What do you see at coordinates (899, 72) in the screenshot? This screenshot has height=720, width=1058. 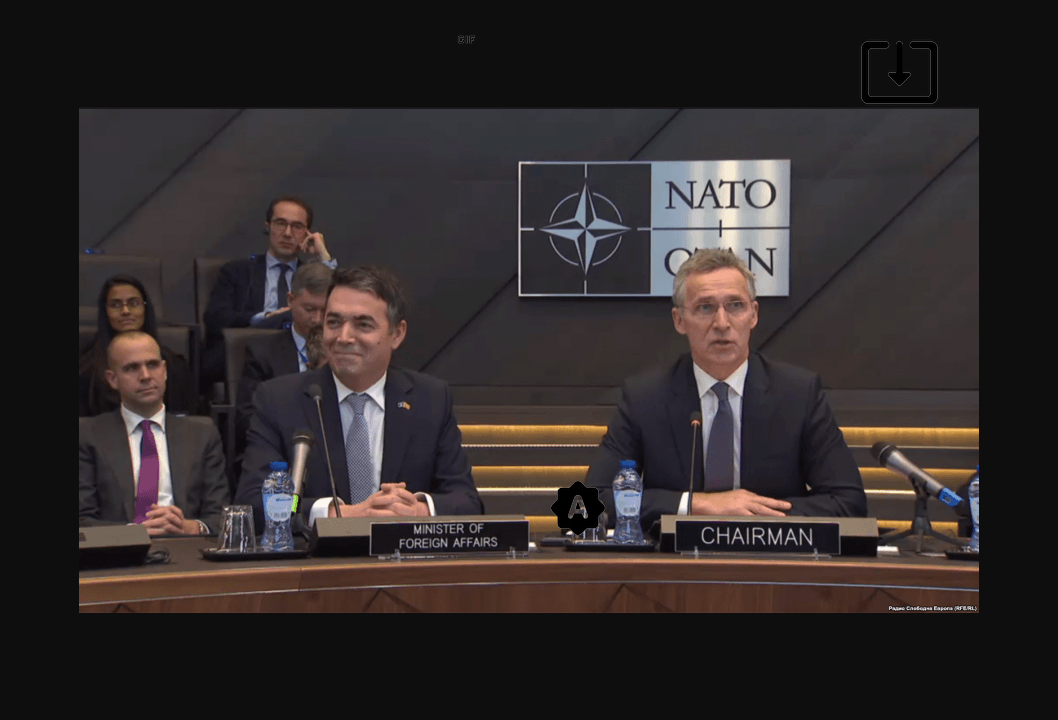 I see `download a system update` at bounding box center [899, 72].